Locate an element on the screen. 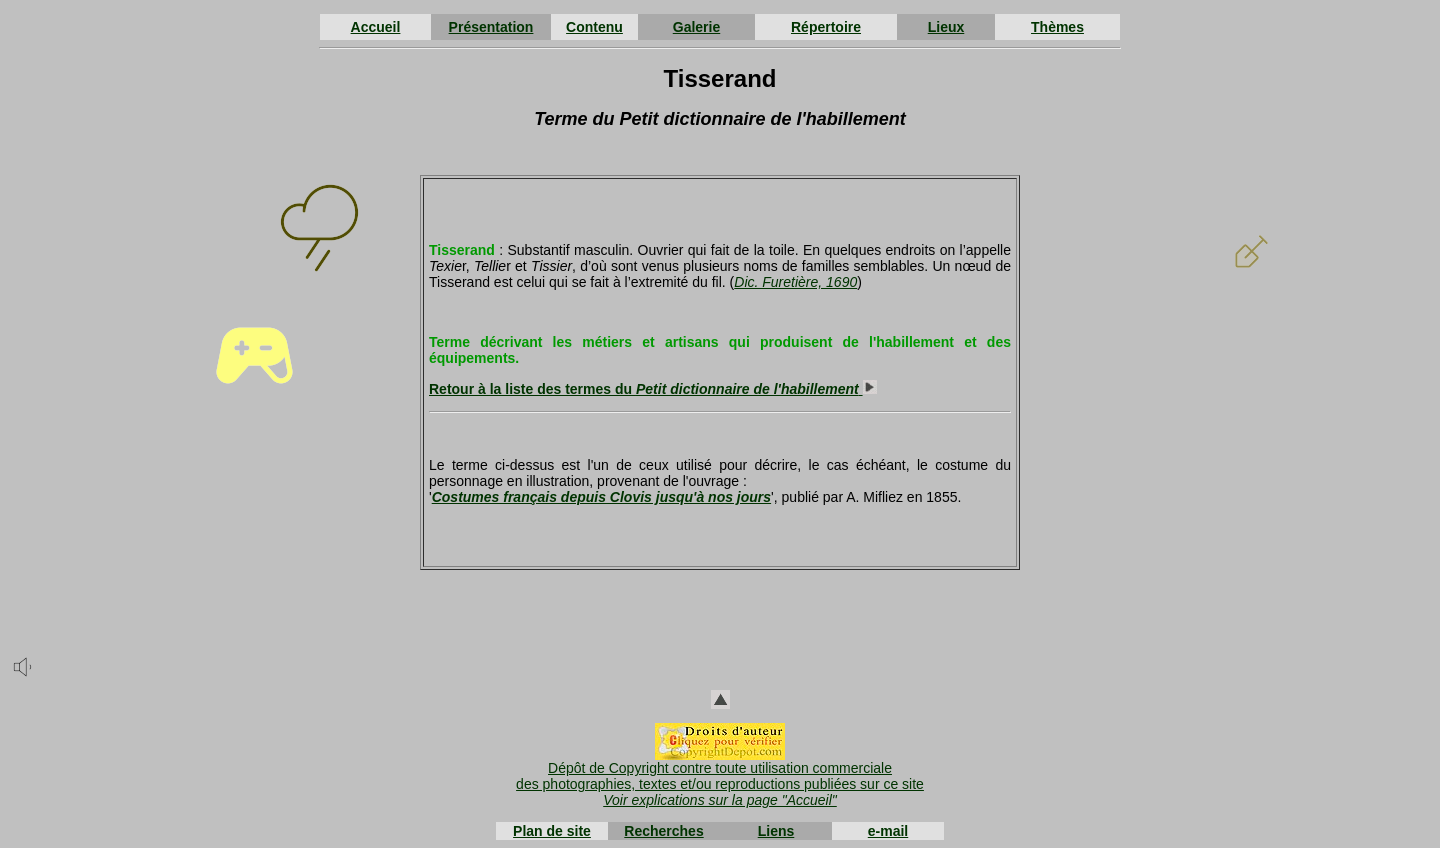 This screenshot has width=1440, height=848. open games or gaming section is located at coordinates (254, 355).